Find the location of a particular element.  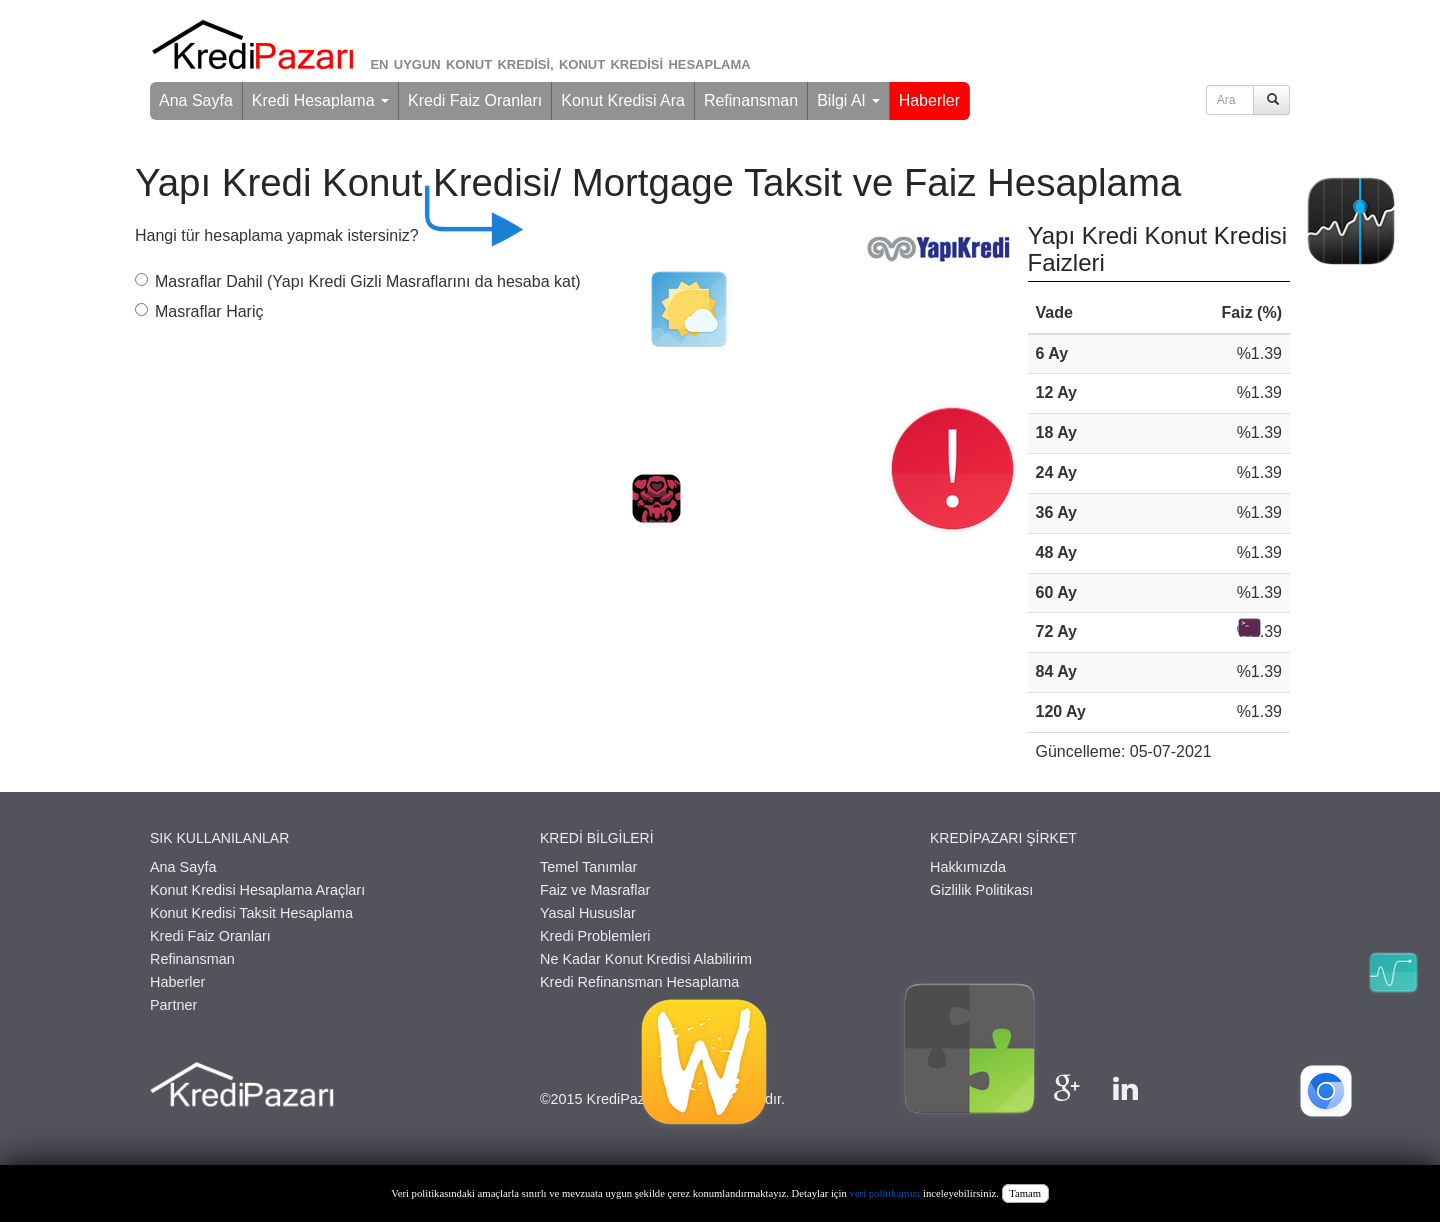

indicates a warning or caution in a dialog is located at coordinates (952, 468).